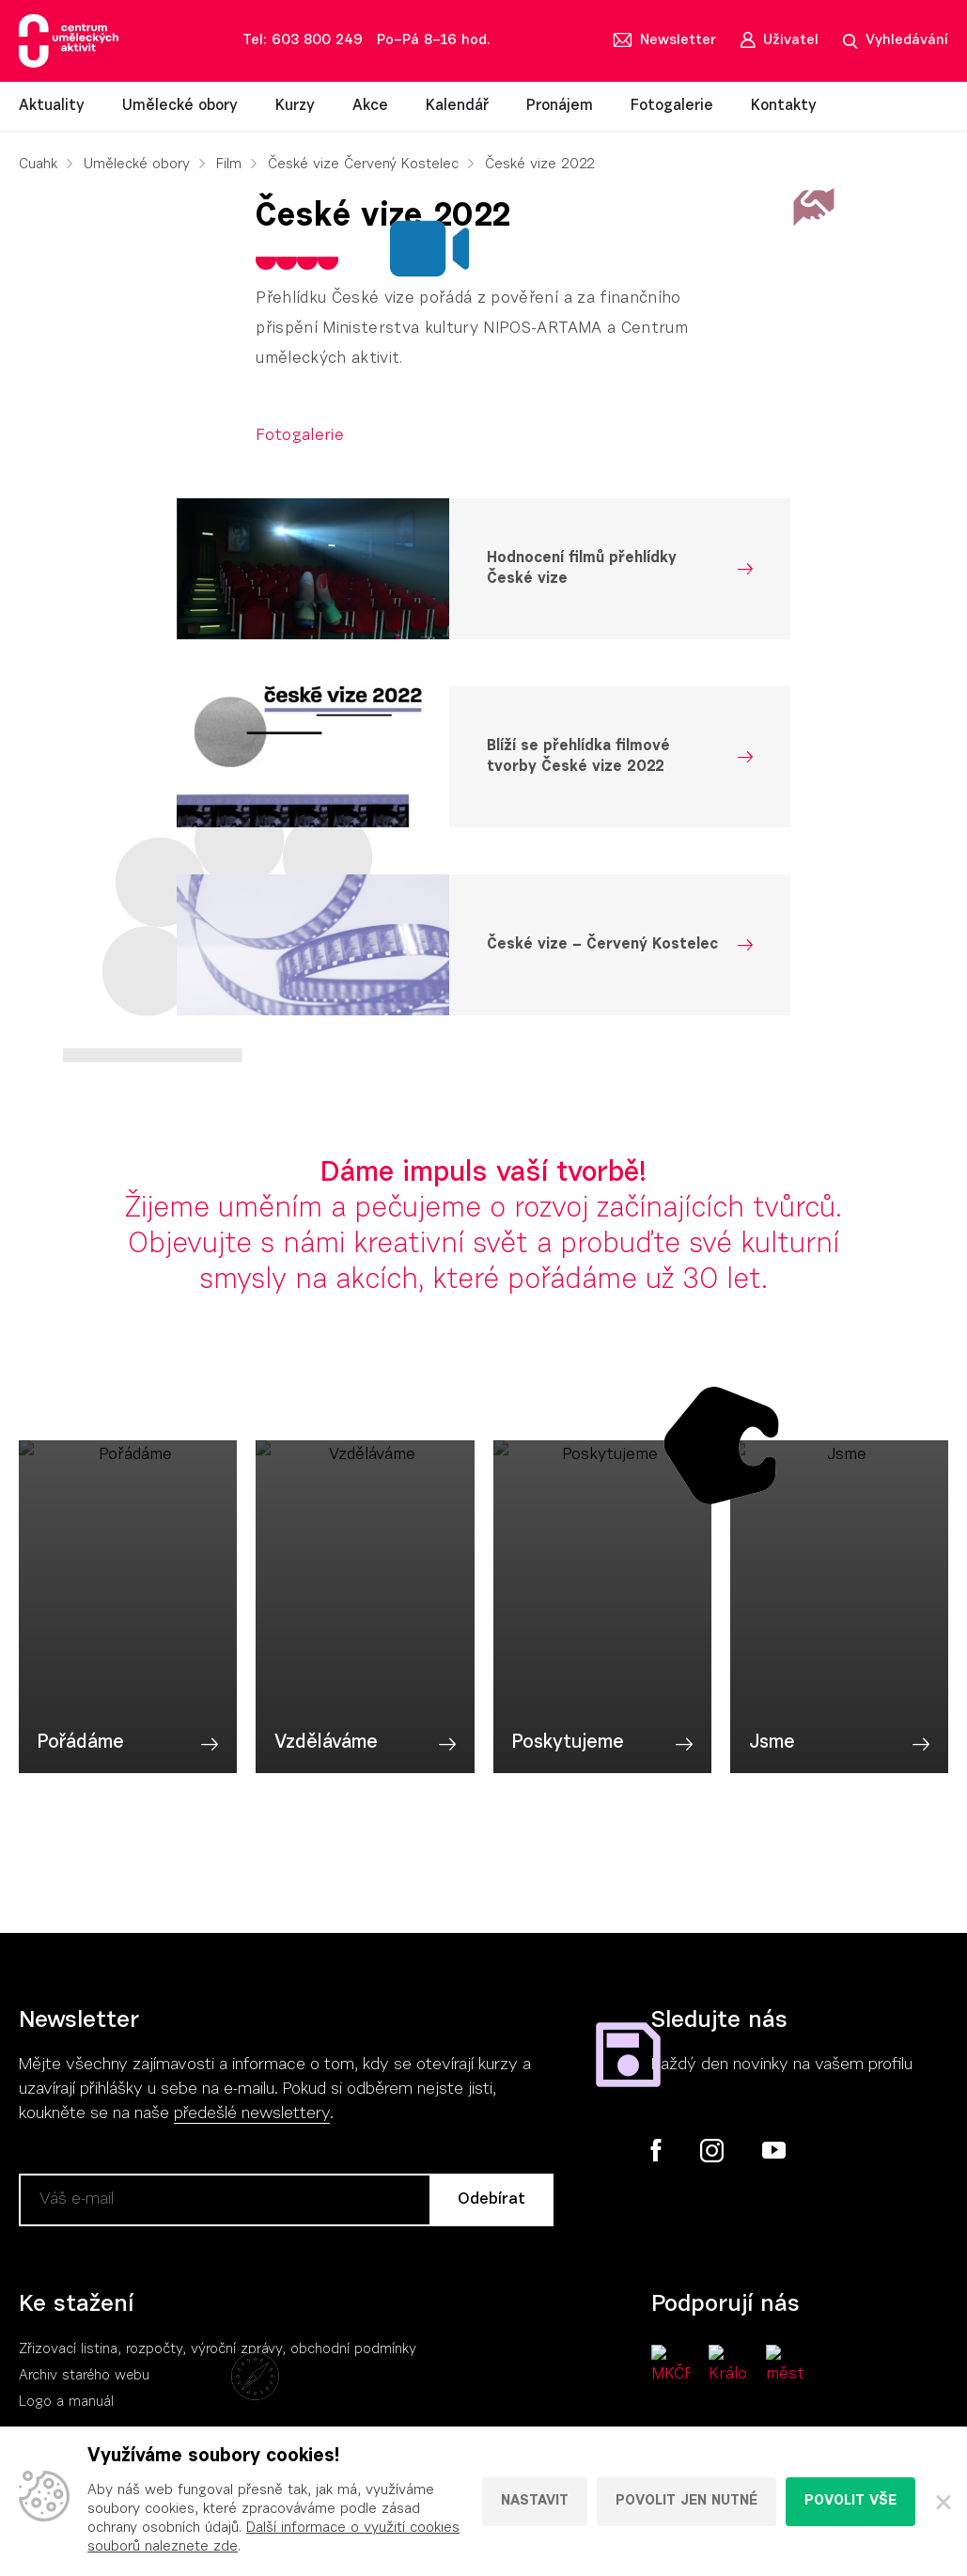 Image resolution: width=967 pixels, height=2576 pixels. I want to click on start a video call, so click(427, 248).